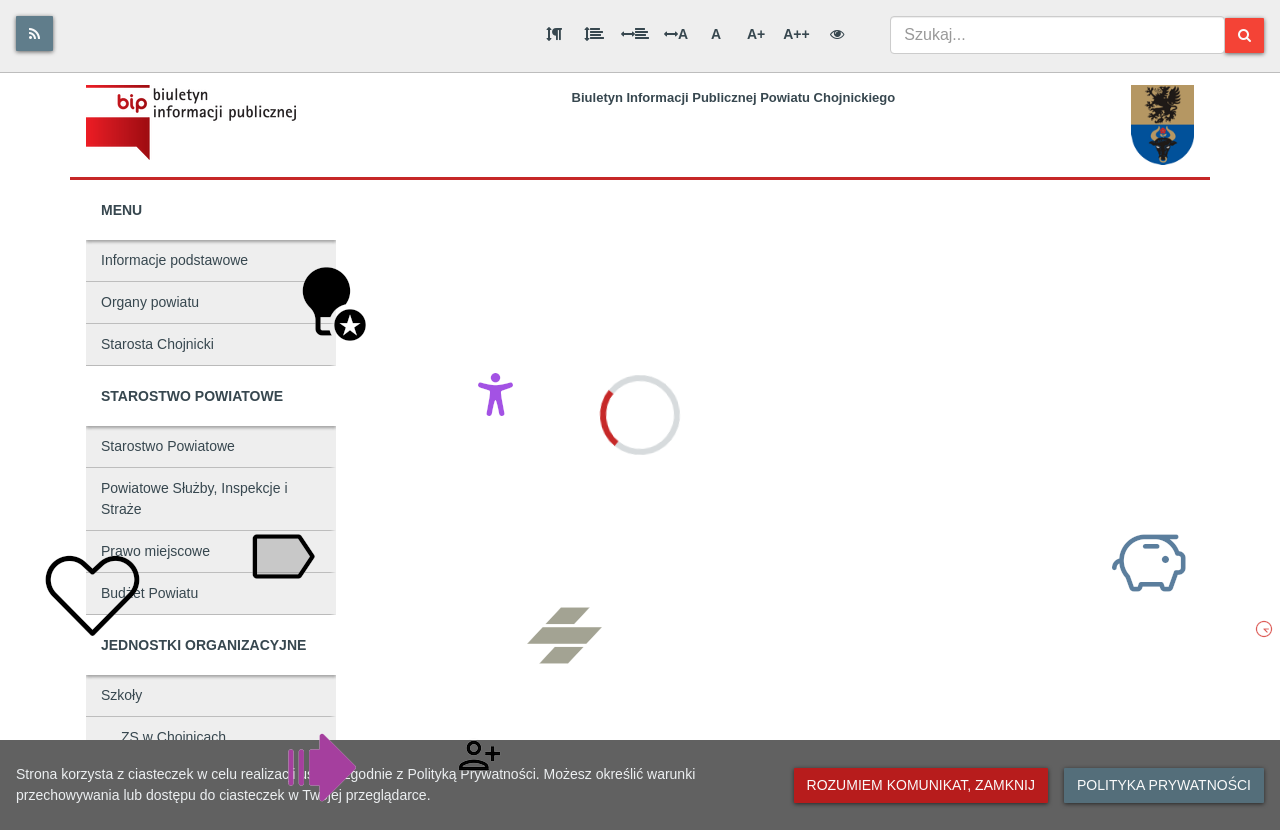 The image size is (1280, 830). Describe the element at coordinates (479, 755) in the screenshot. I see `add a new contact` at that location.